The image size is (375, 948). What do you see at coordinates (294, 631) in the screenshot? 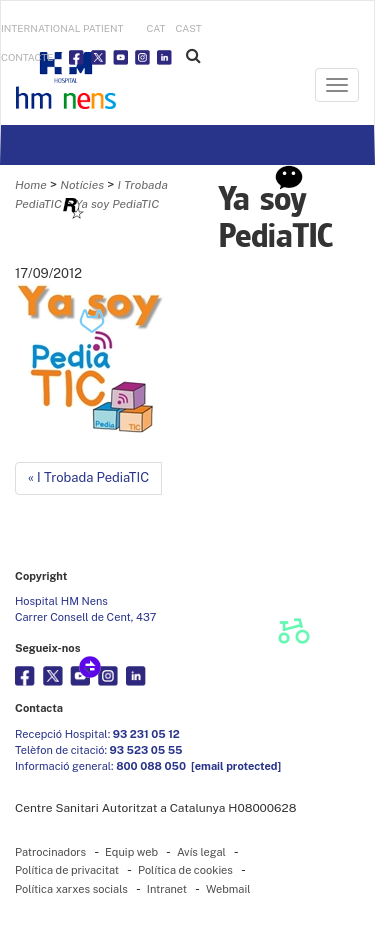
I see `access bike rental or sharing services` at bounding box center [294, 631].